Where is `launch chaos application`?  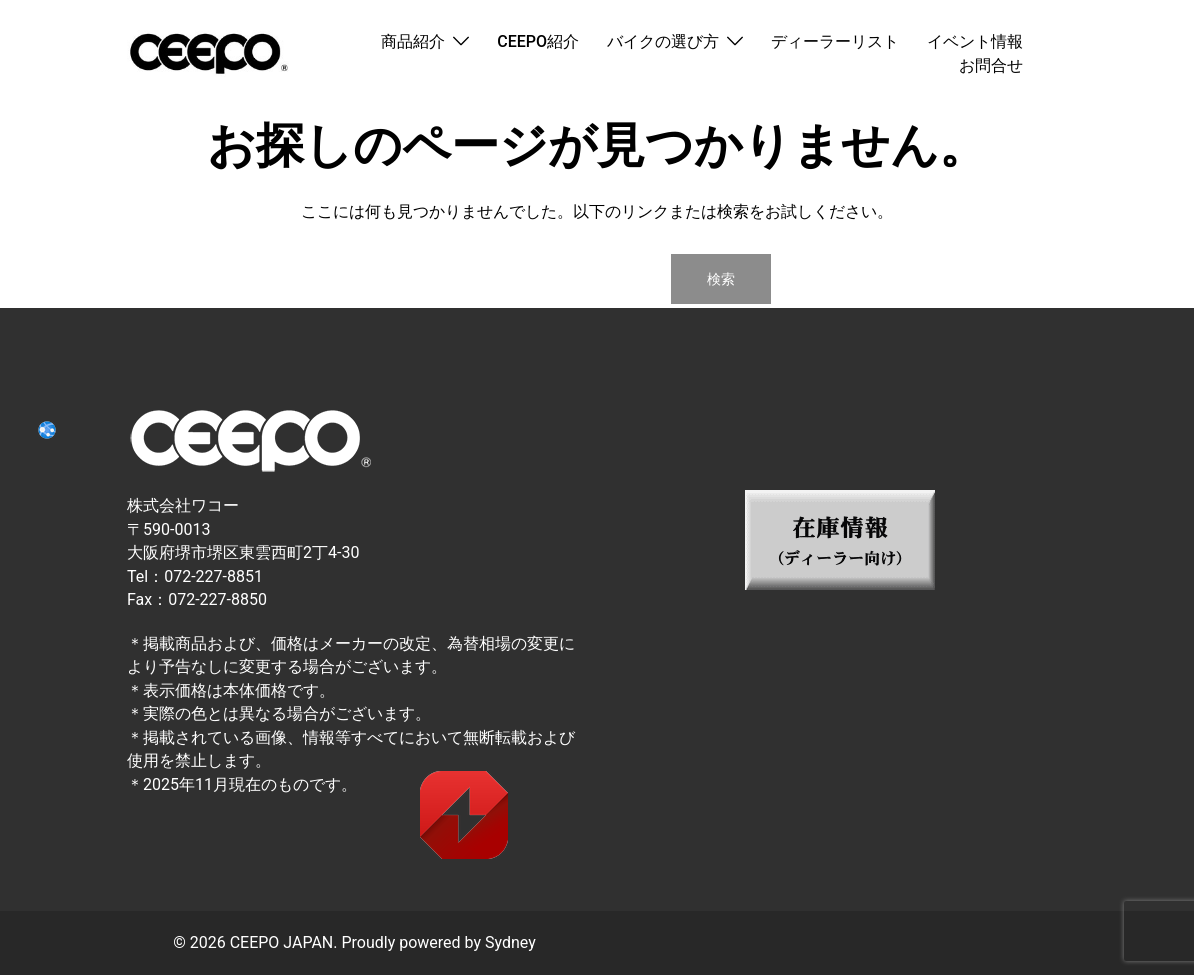 launch chaos application is located at coordinates (464, 815).